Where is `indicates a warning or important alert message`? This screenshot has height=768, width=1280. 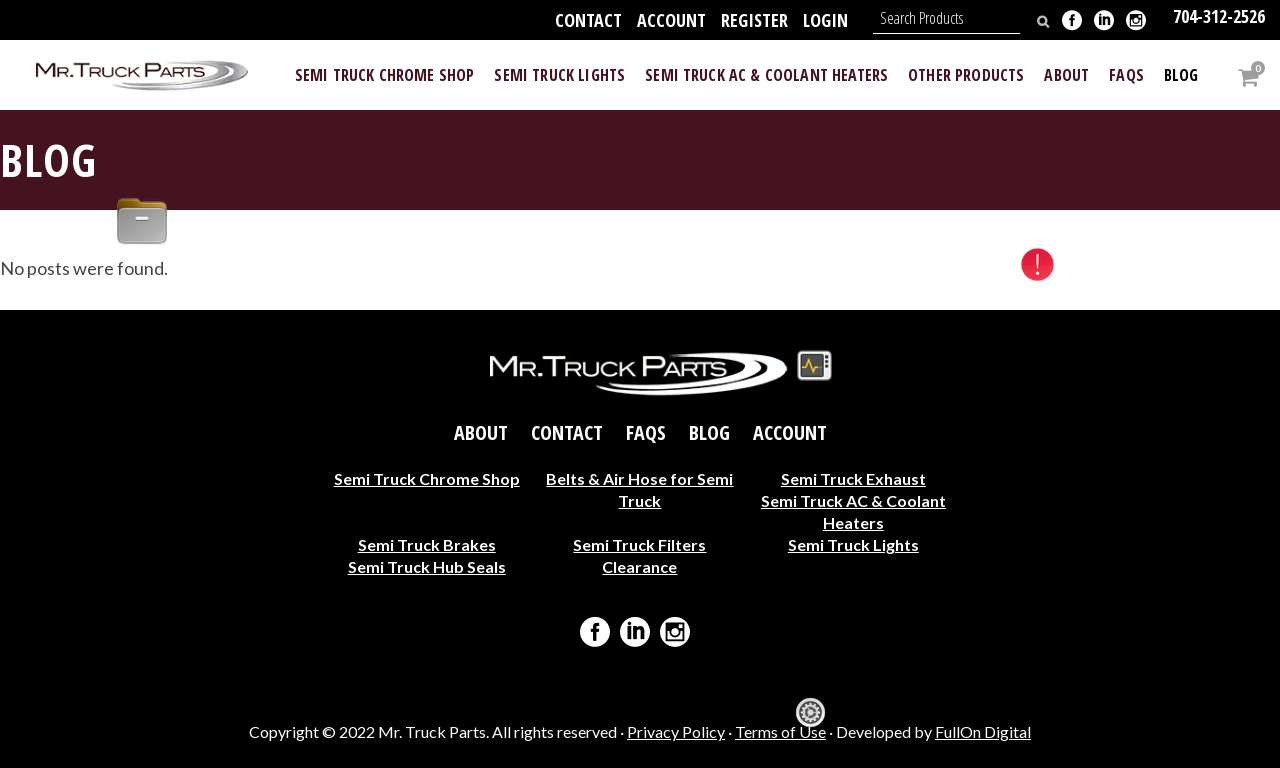 indicates a warning or important alert message is located at coordinates (1037, 264).